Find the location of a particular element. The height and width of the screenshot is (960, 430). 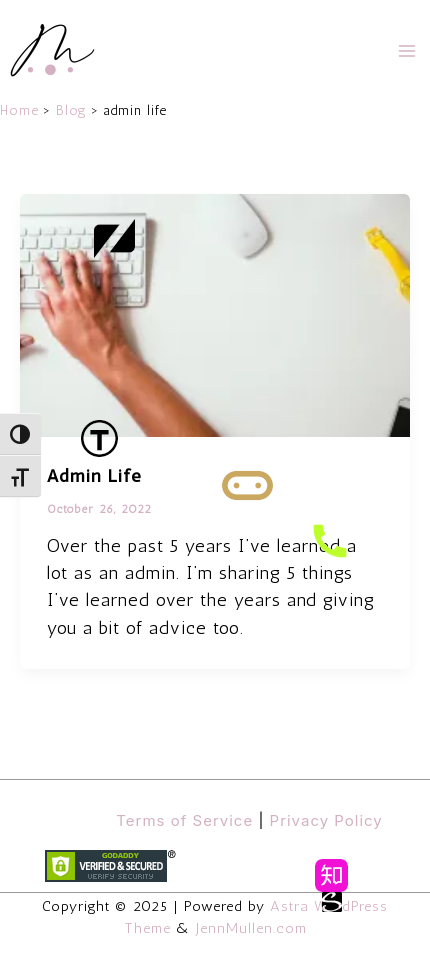

open thingiverse website or app is located at coordinates (99, 438).